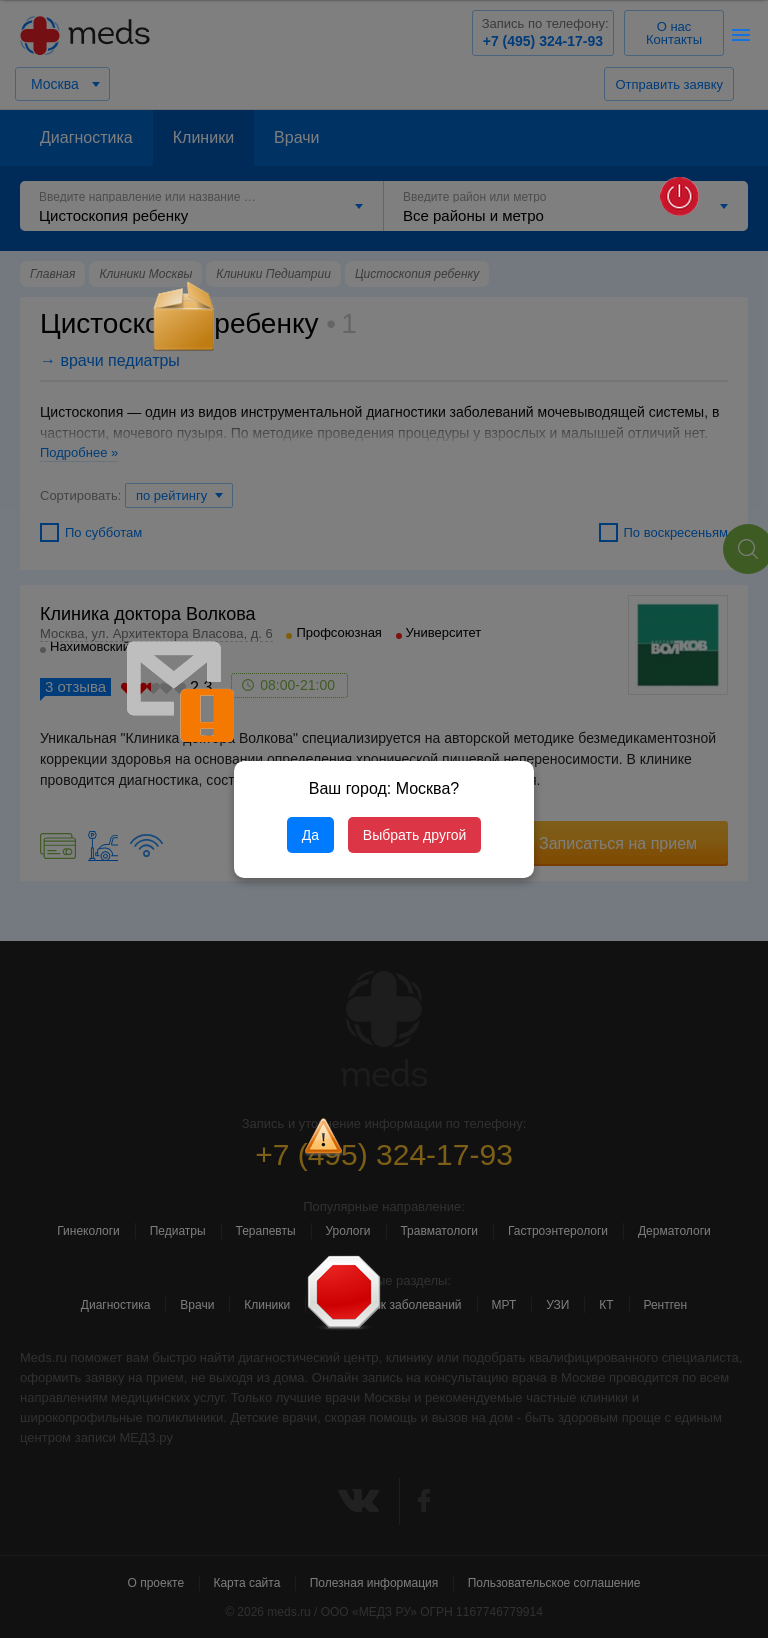 Image resolution: width=768 pixels, height=1638 pixels. What do you see at coordinates (183, 318) in the screenshot?
I see `generic package or archive file type` at bounding box center [183, 318].